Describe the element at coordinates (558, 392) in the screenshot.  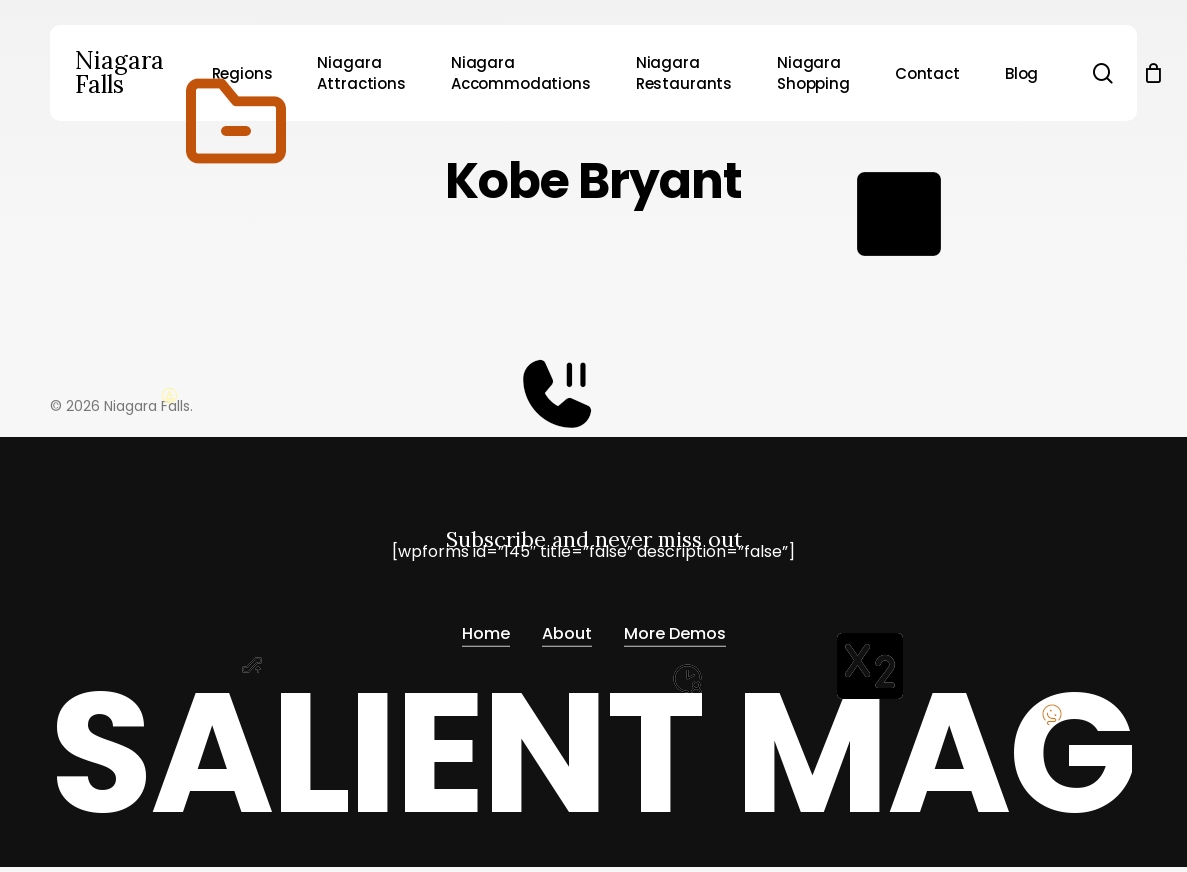
I see `put current call on hold` at that location.